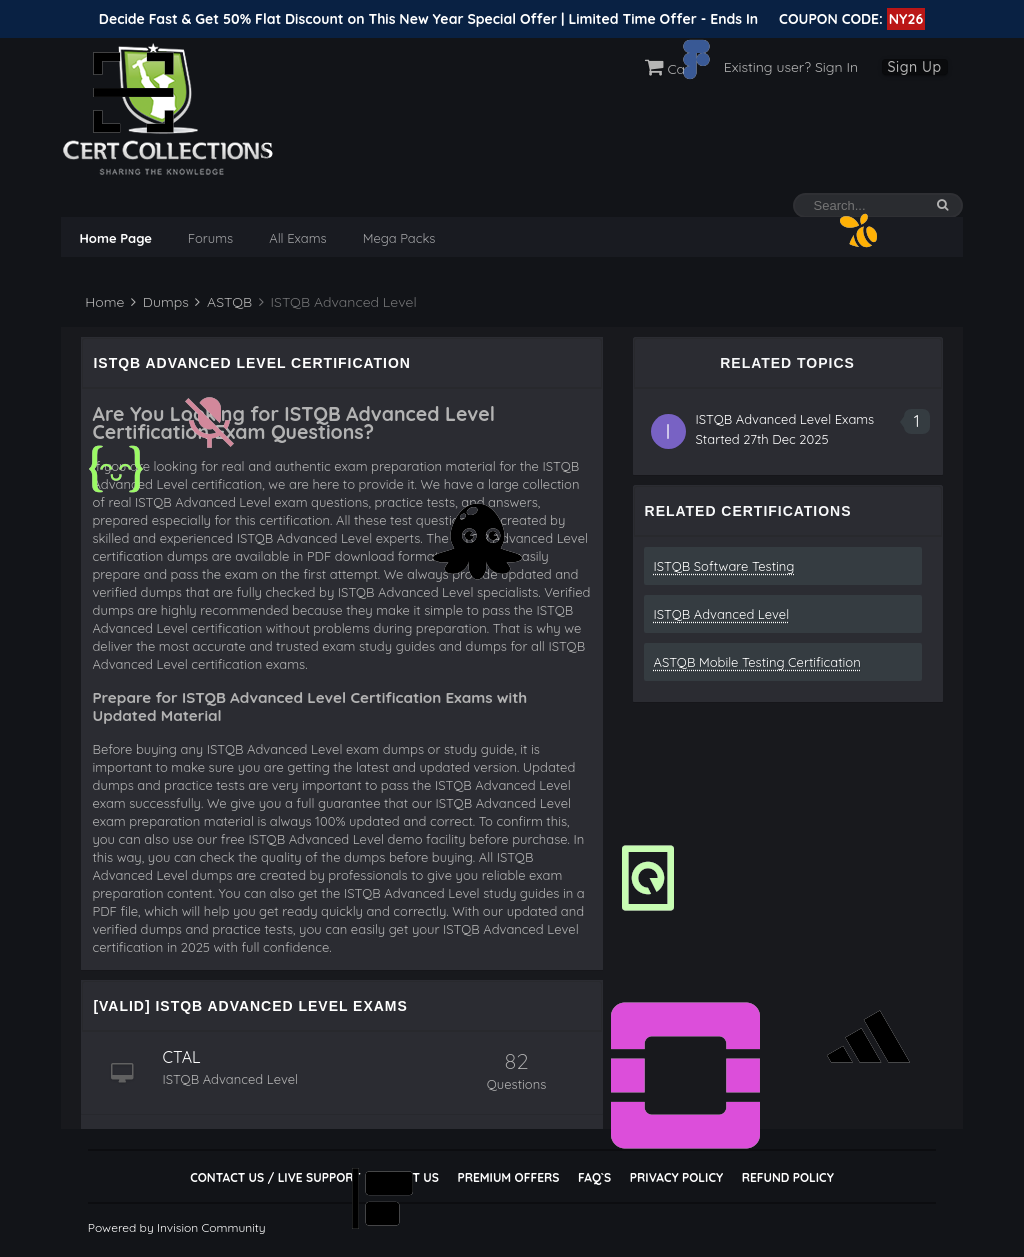 The height and width of the screenshot is (1257, 1024). What do you see at coordinates (868, 1036) in the screenshot?
I see `adidas brand logo` at bounding box center [868, 1036].